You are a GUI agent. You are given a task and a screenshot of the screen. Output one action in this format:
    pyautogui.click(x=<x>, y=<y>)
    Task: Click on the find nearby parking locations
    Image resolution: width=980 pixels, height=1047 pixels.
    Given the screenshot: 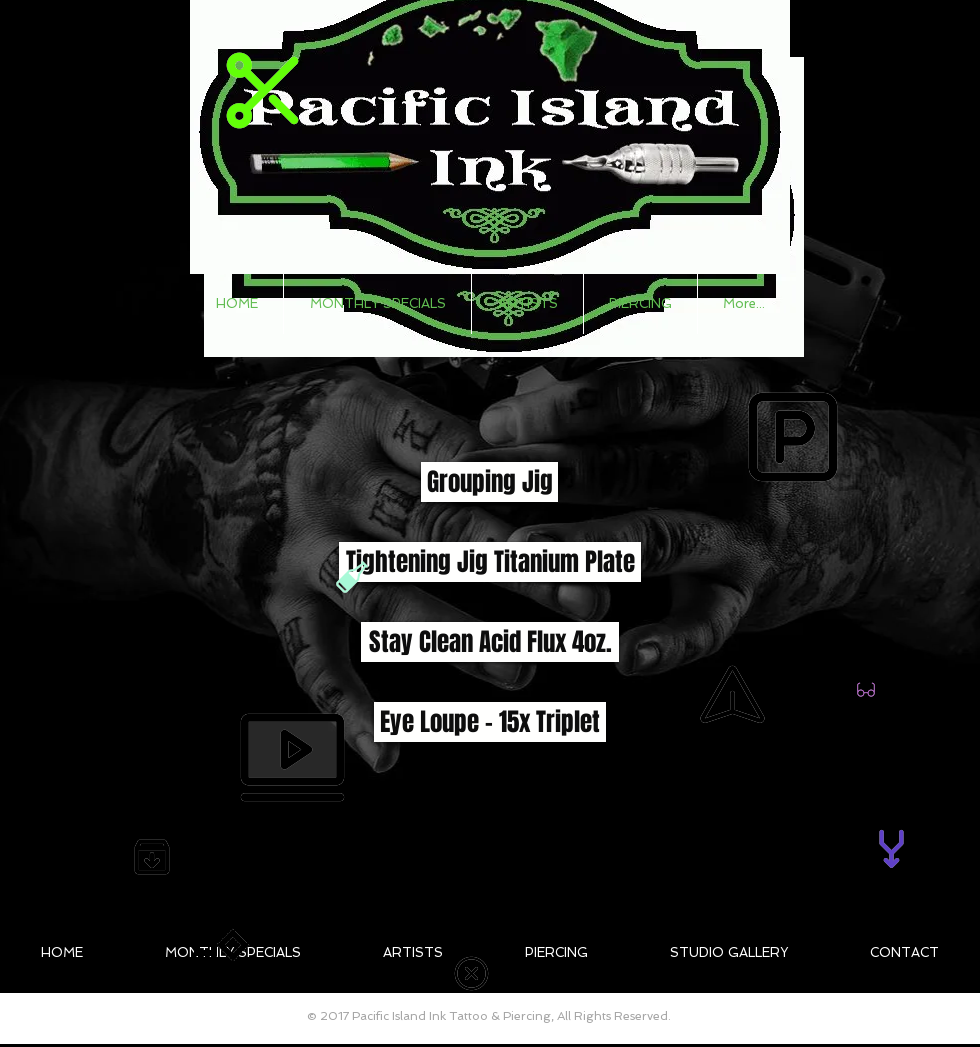 What is the action you would take?
    pyautogui.click(x=793, y=437)
    